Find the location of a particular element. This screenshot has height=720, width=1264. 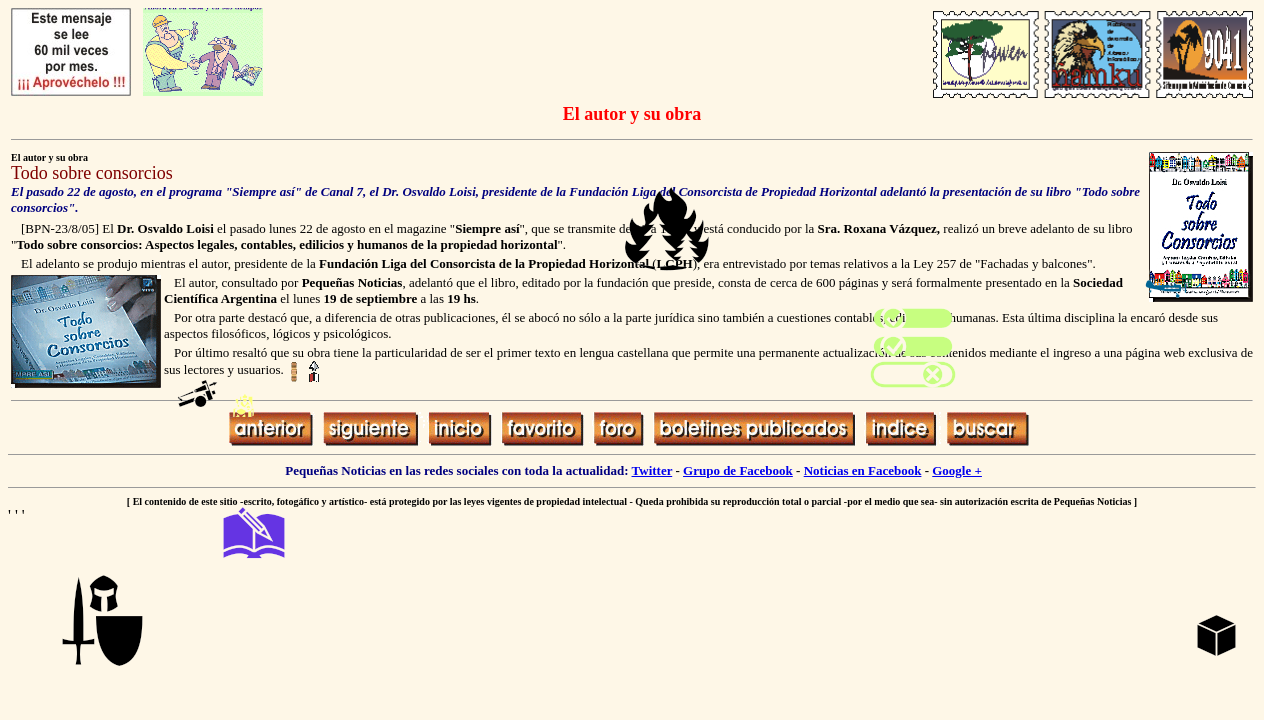

adjust settings with multiple toggle switches is located at coordinates (913, 348).